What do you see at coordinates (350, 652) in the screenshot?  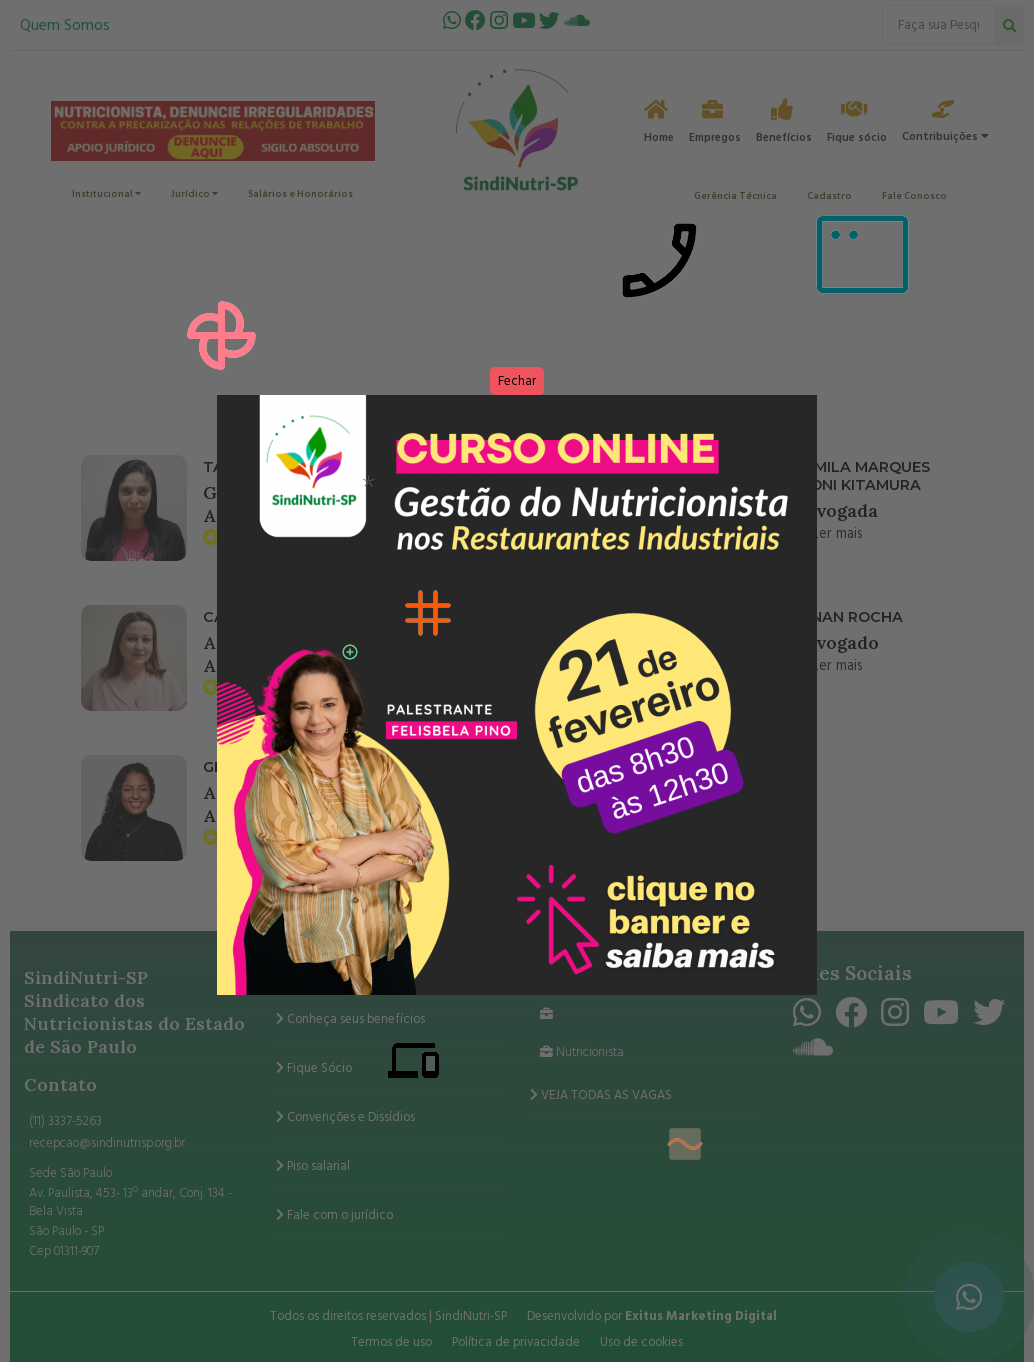 I see `add a new item` at bounding box center [350, 652].